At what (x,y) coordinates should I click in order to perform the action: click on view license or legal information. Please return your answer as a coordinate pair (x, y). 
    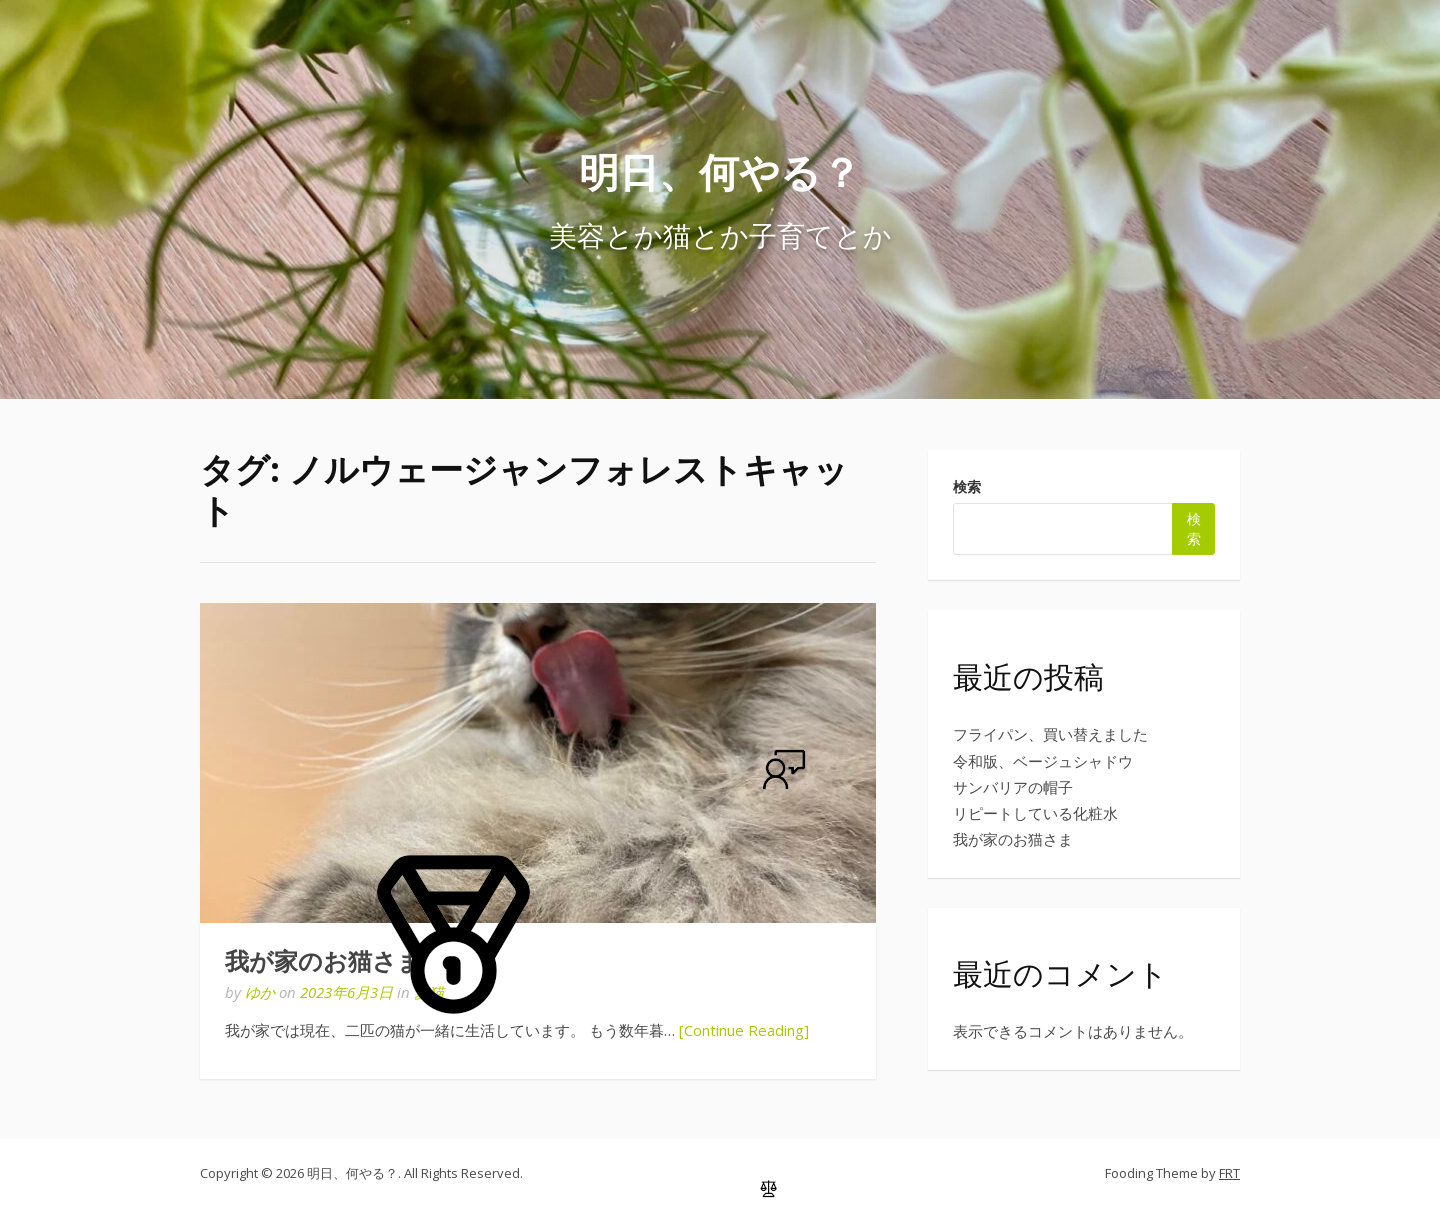
    Looking at the image, I should click on (768, 1189).